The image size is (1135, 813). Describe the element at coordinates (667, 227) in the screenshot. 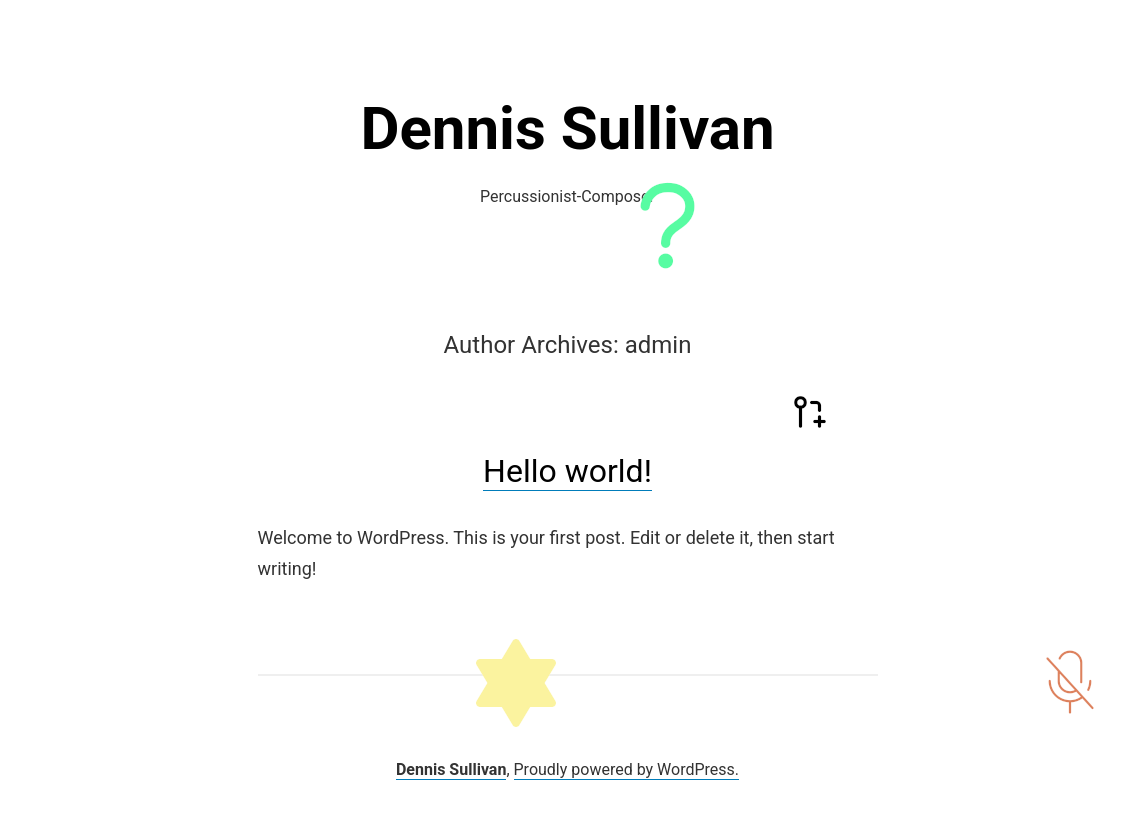

I see `access help or support resources` at that location.